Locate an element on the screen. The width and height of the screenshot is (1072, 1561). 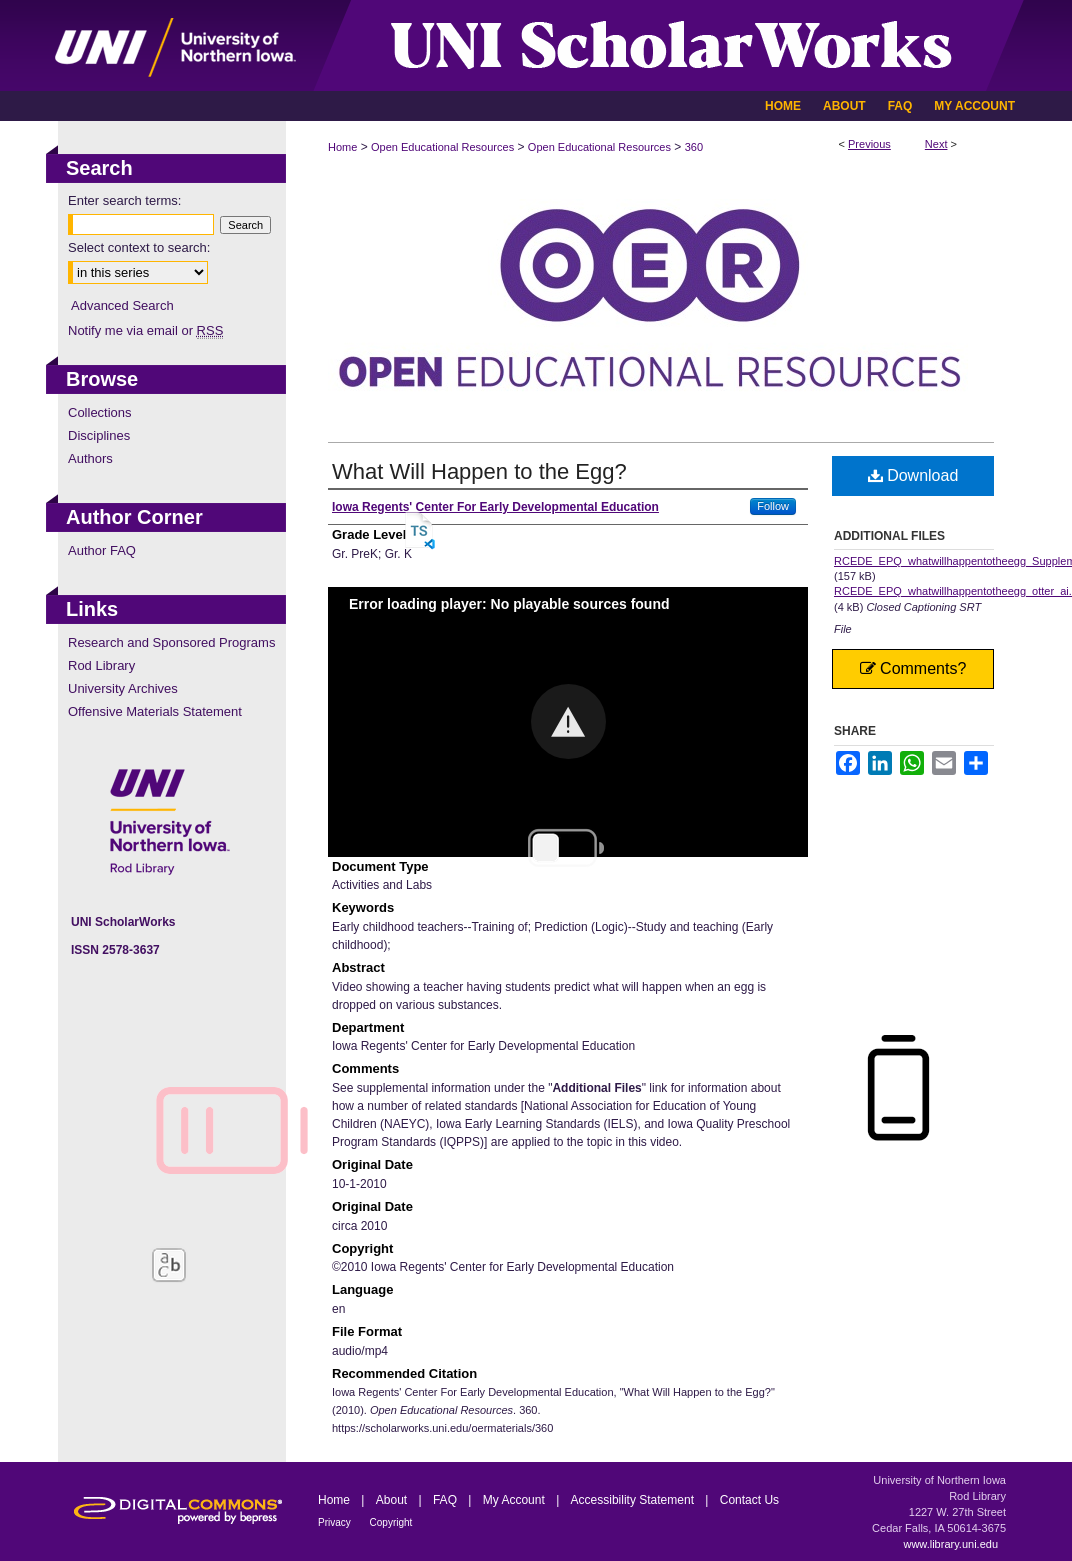
indicates medium battery level is located at coordinates (229, 1130).